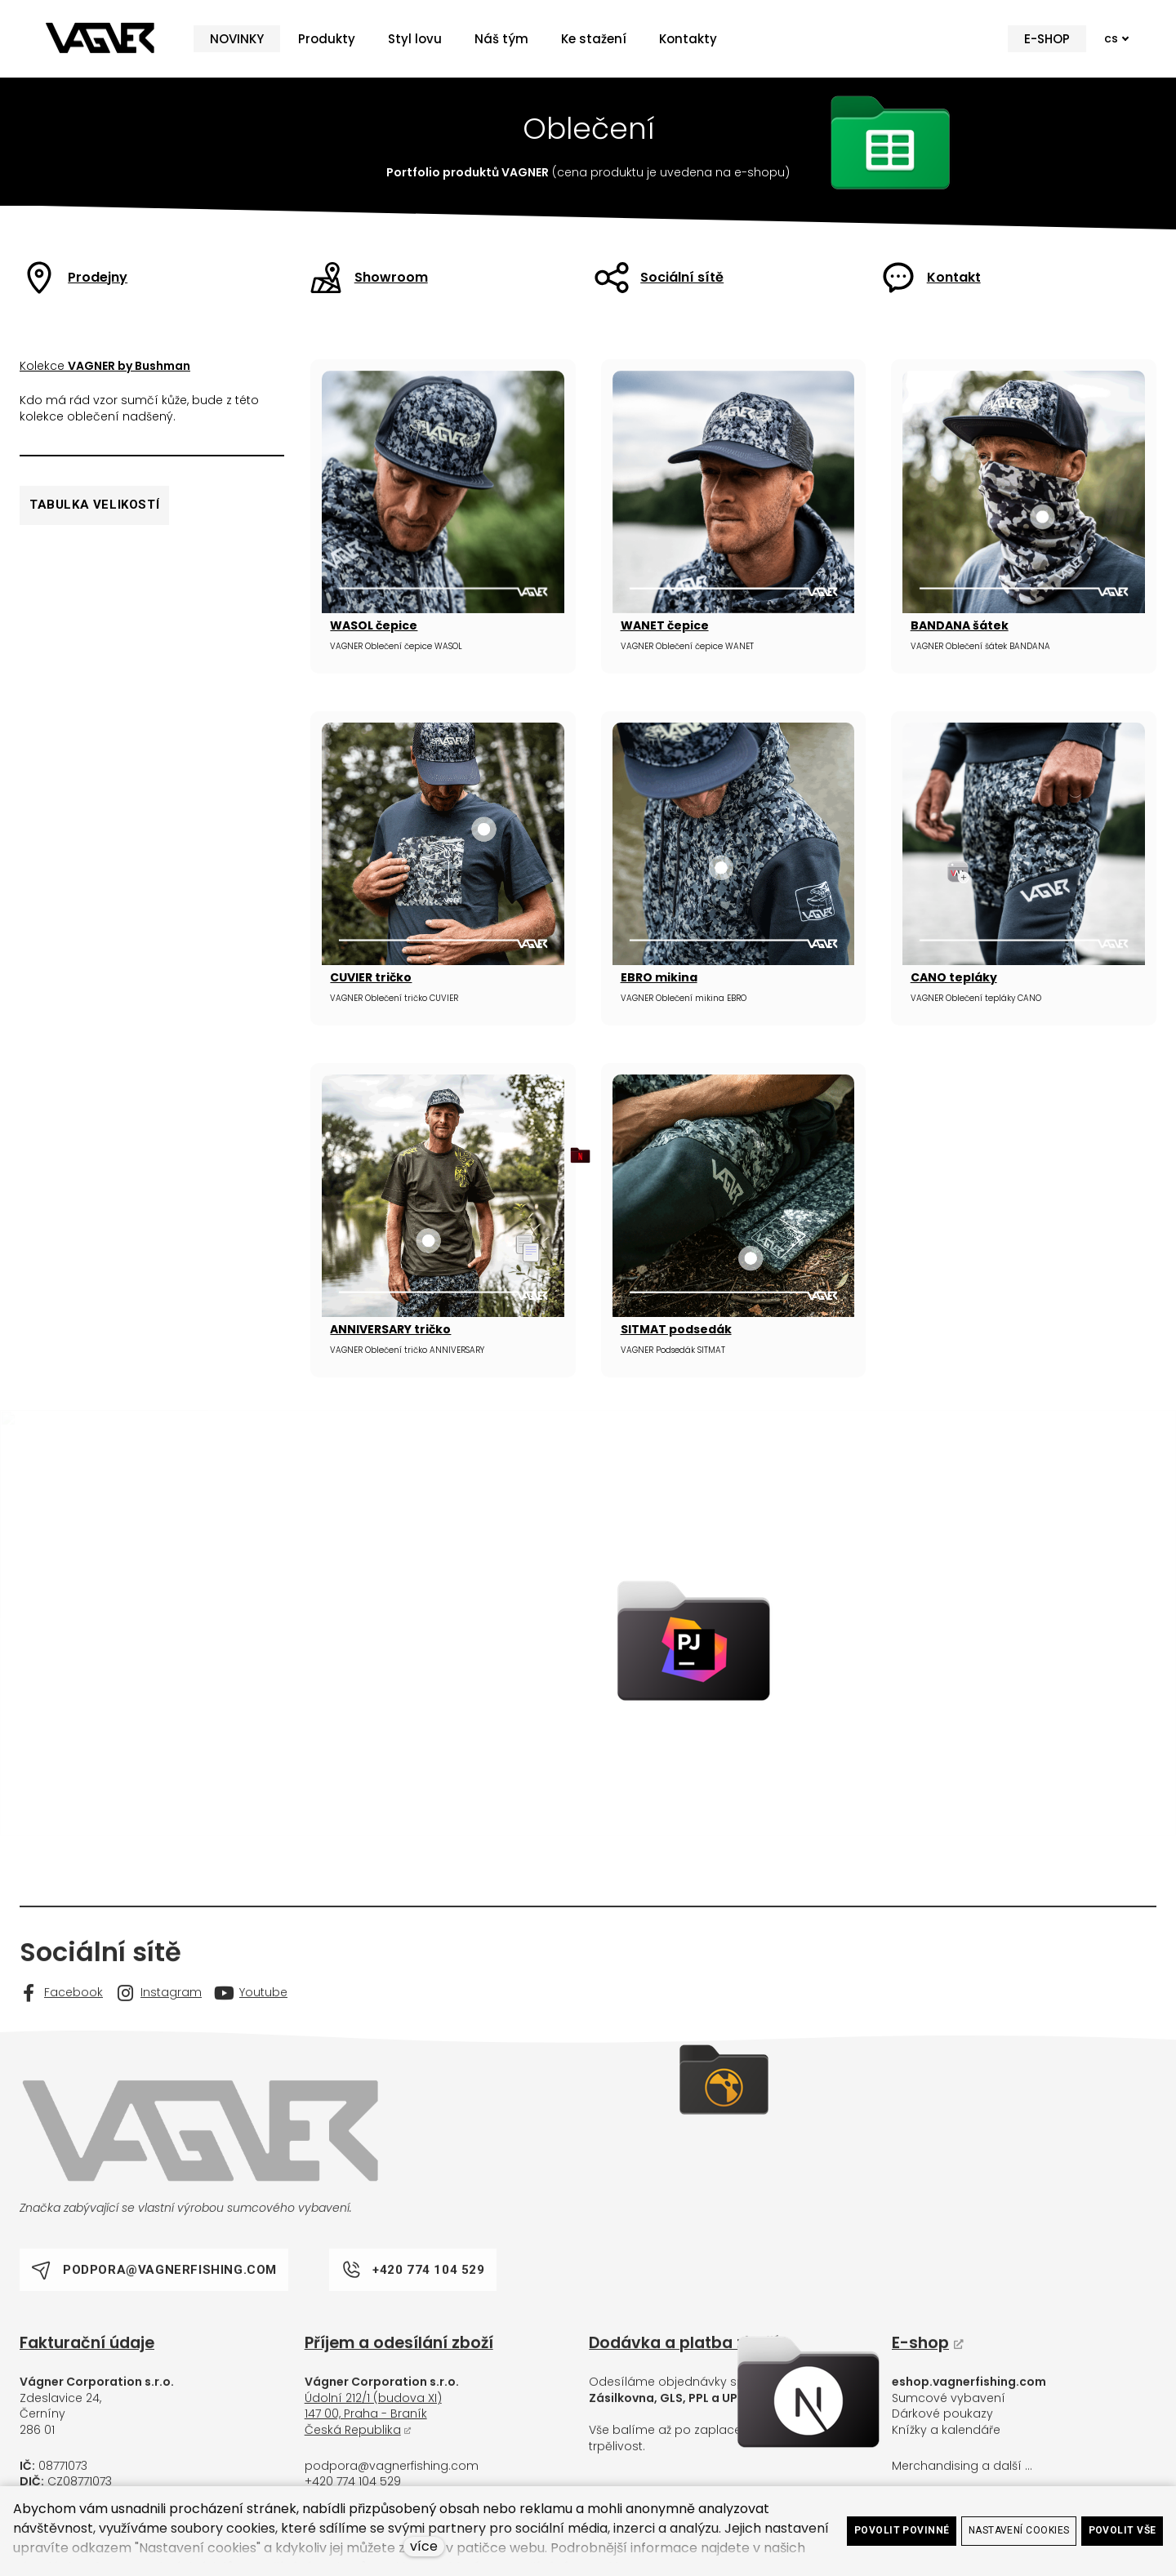 The height and width of the screenshot is (2576, 1176). I want to click on open folder containing netflix downloads or media, so click(580, 1155).